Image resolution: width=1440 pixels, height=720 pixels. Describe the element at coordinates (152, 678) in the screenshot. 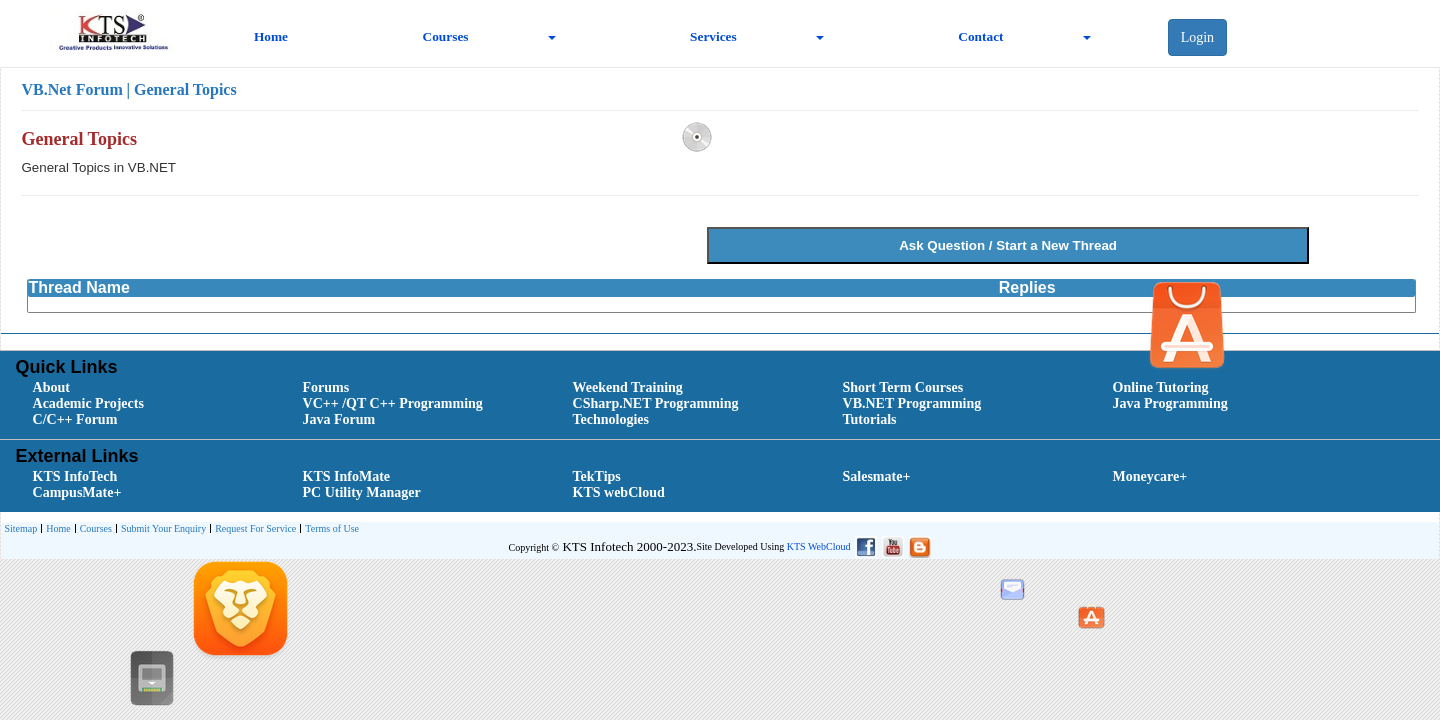

I see `game boy advance ROM file` at that location.